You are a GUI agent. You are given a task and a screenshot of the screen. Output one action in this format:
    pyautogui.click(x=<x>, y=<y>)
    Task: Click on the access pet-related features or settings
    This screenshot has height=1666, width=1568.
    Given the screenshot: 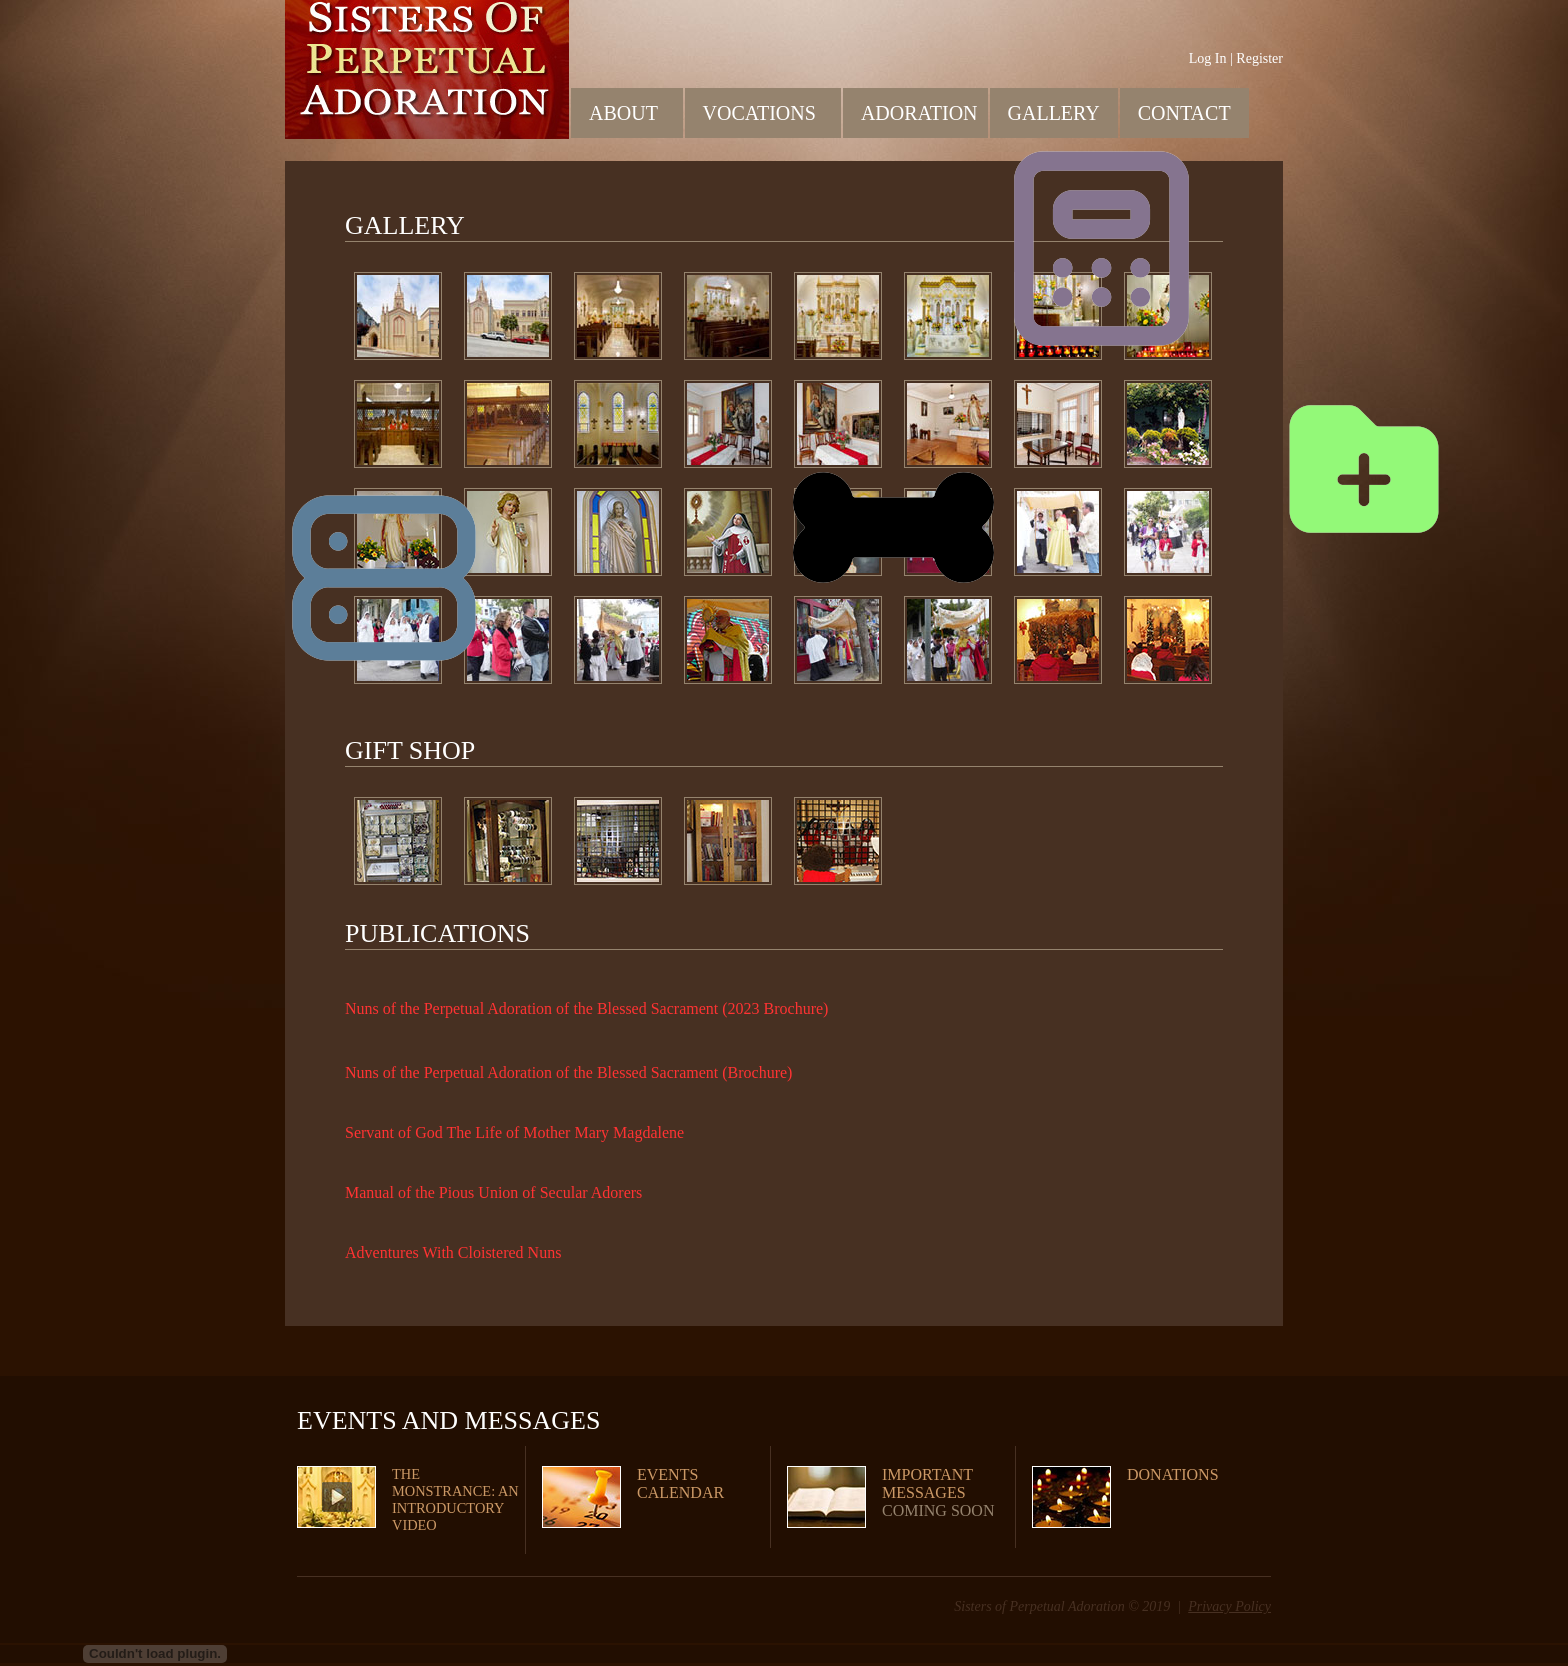 What is the action you would take?
    pyautogui.click(x=893, y=527)
    